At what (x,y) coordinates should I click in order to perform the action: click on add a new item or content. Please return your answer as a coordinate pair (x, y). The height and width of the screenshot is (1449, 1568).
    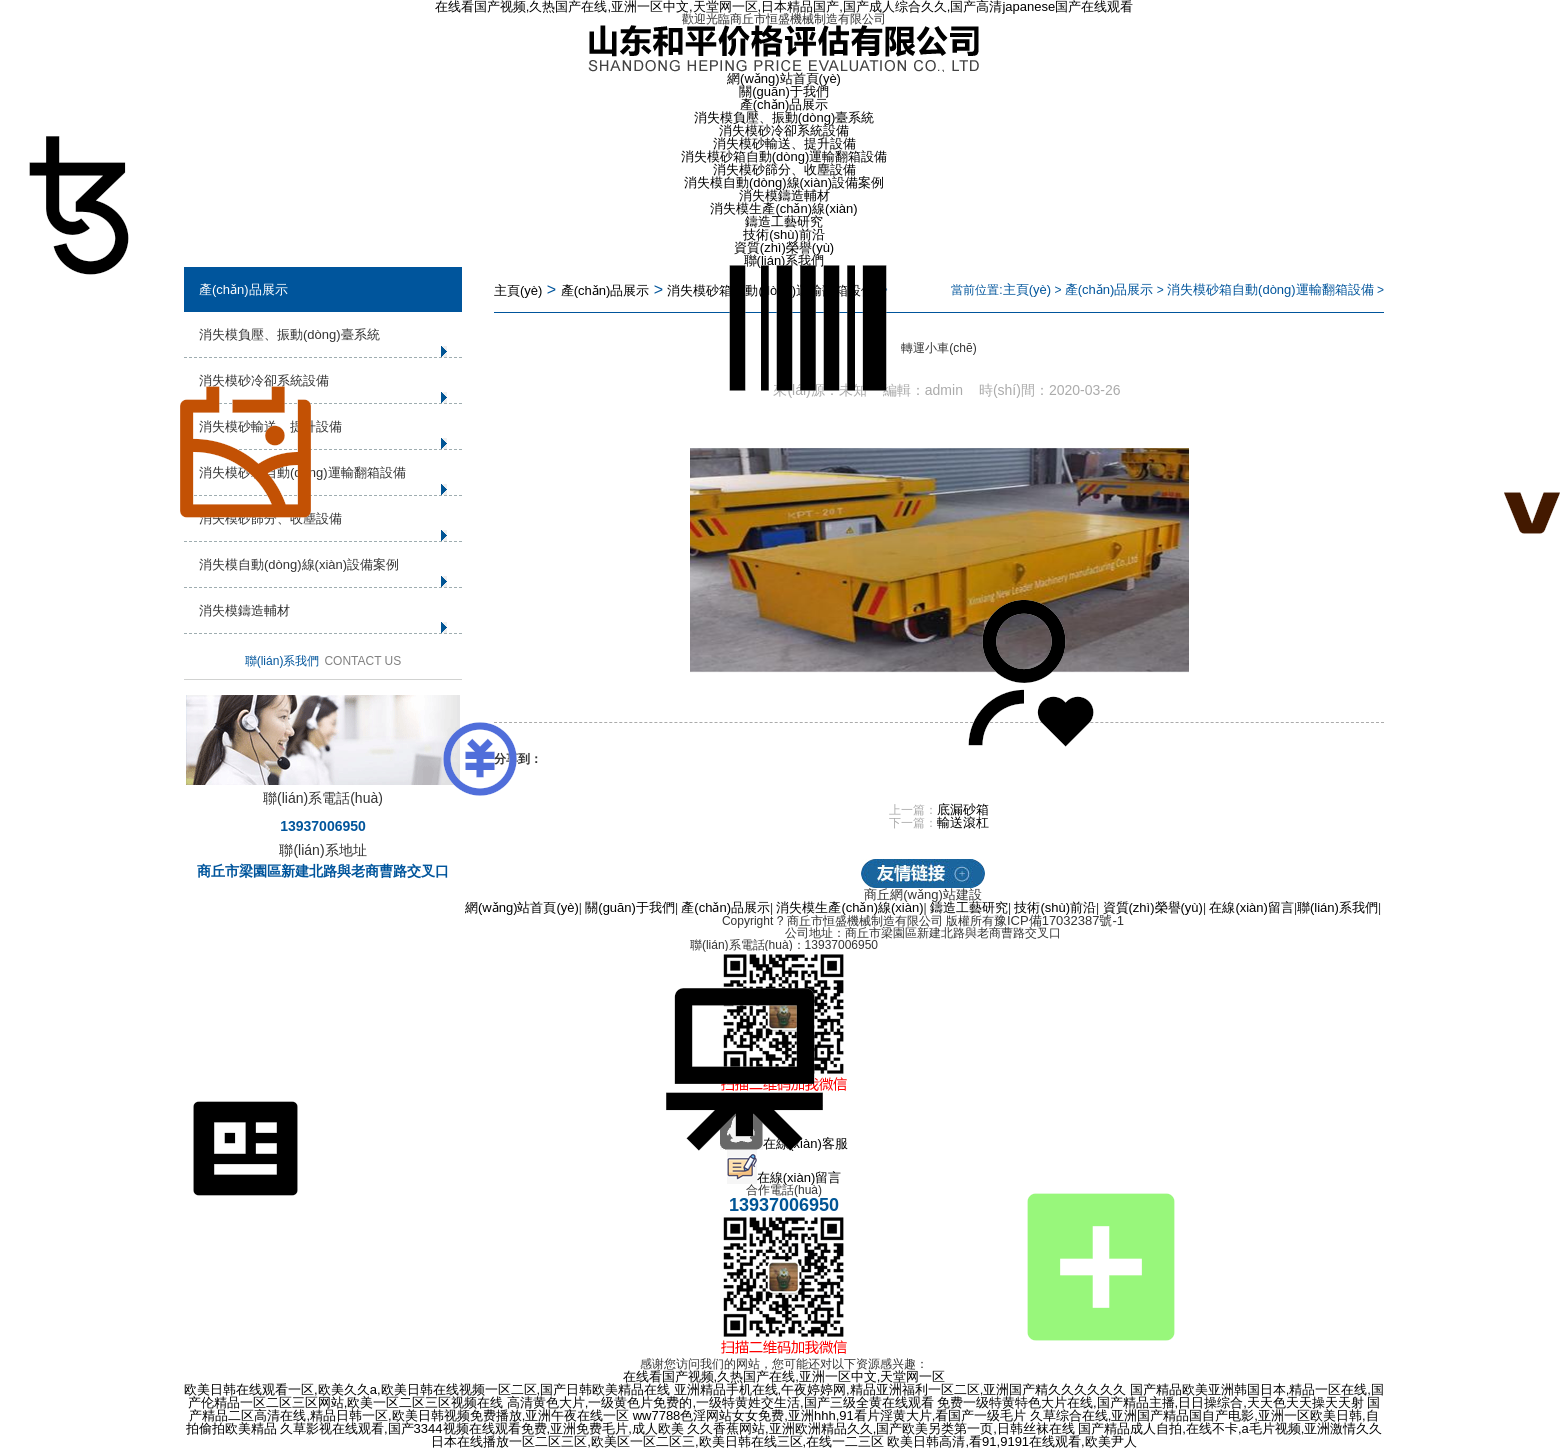
    Looking at the image, I should click on (1101, 1267).